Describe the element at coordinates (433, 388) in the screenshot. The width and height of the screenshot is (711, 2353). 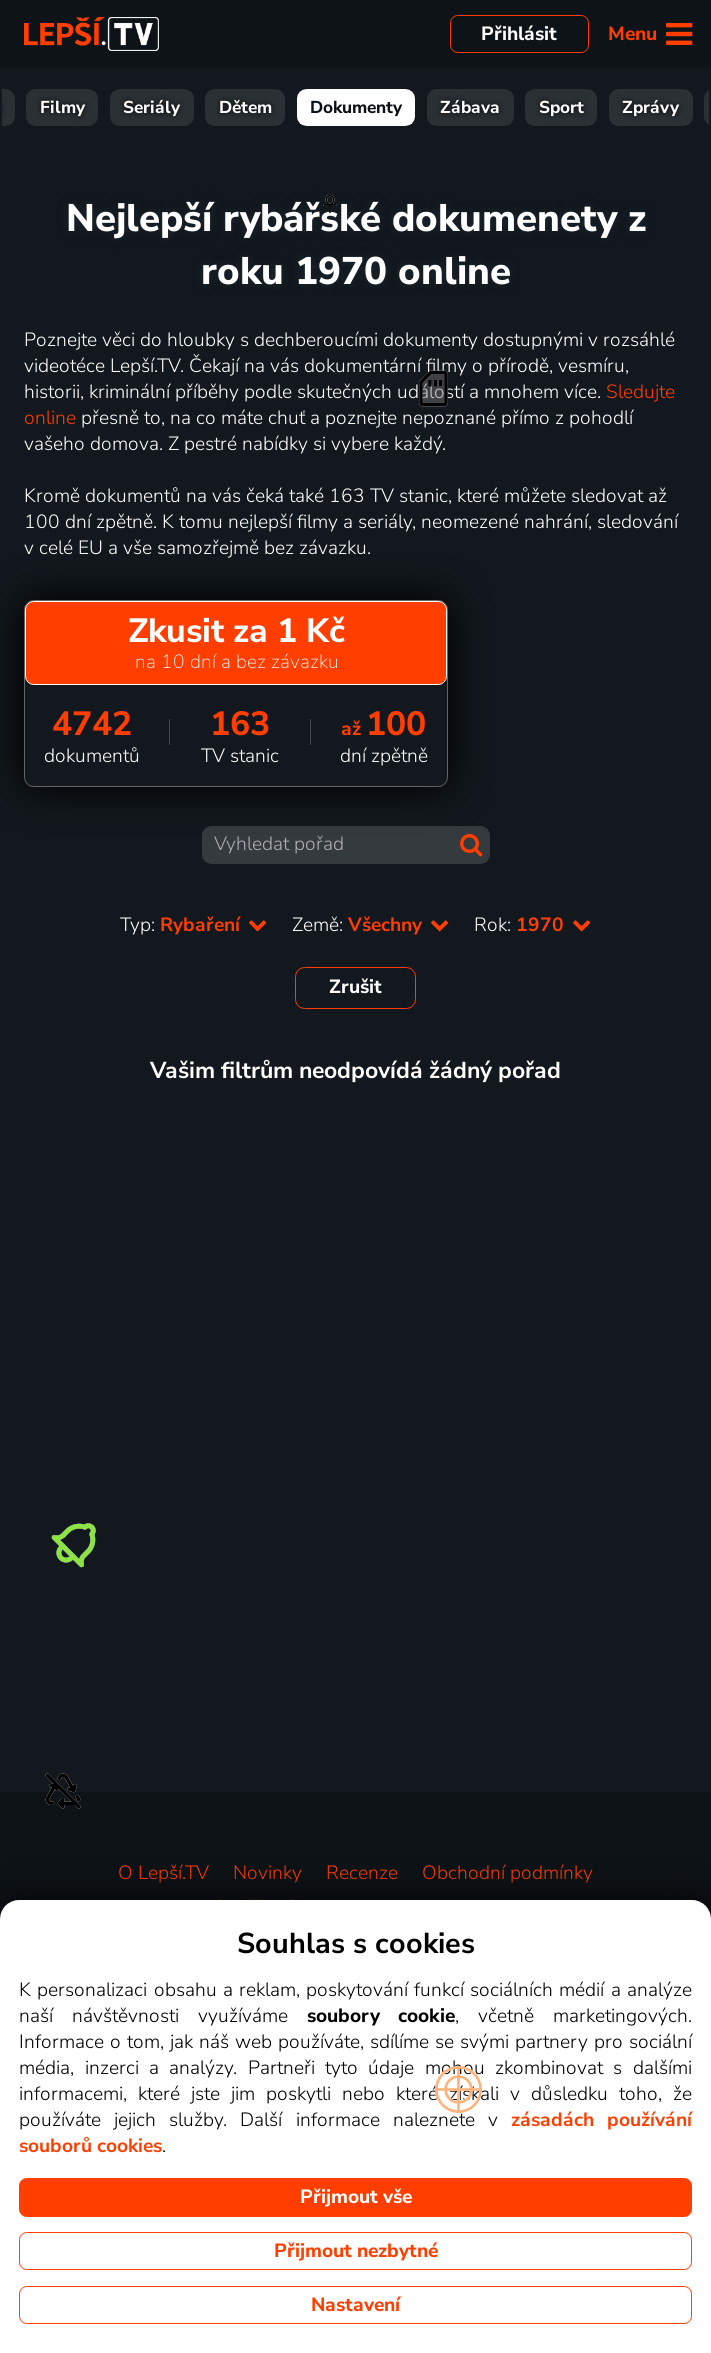
I see `access SD card storage` at that location.